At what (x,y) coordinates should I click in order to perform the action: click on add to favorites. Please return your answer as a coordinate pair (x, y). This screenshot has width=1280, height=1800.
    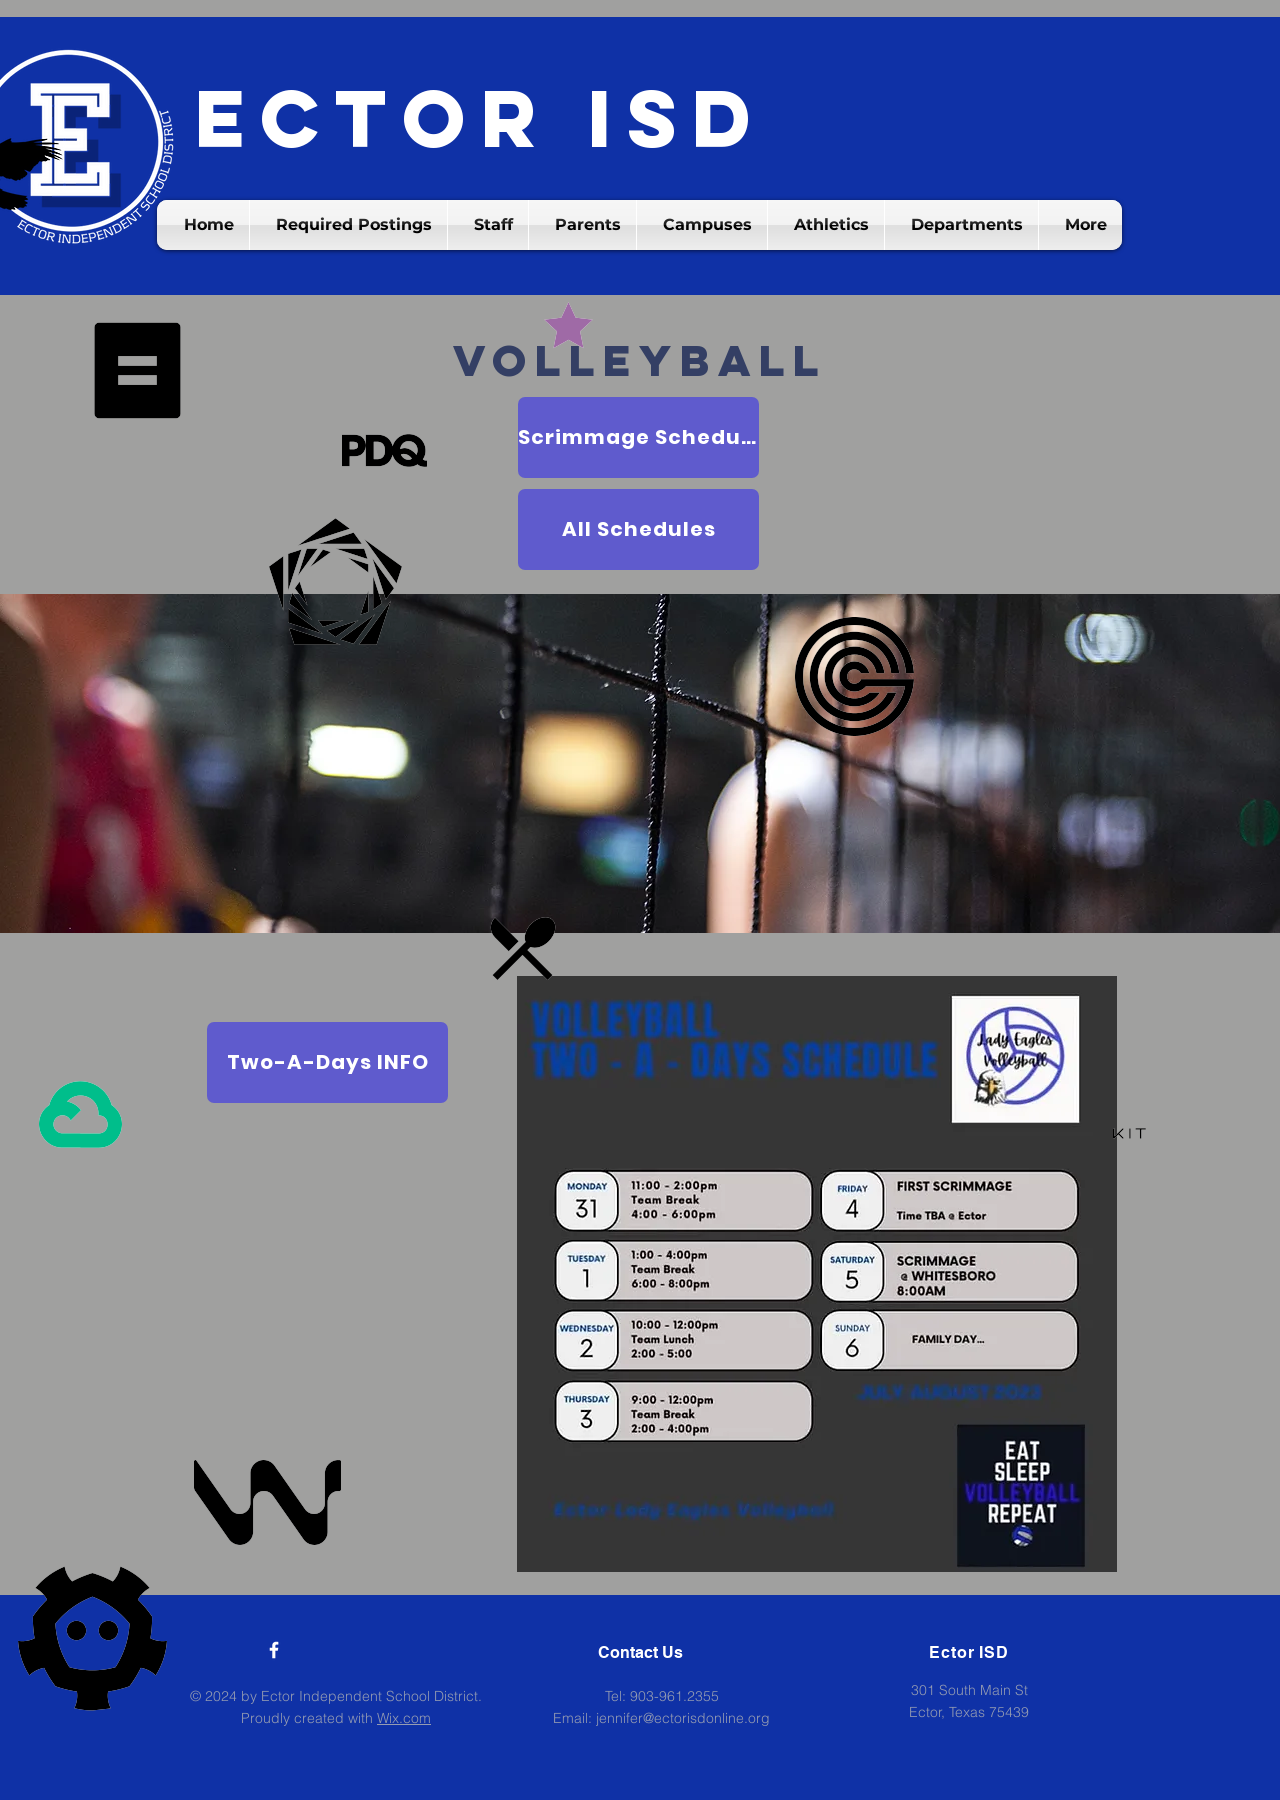
    Looking at the image, I should click on (568, 326).